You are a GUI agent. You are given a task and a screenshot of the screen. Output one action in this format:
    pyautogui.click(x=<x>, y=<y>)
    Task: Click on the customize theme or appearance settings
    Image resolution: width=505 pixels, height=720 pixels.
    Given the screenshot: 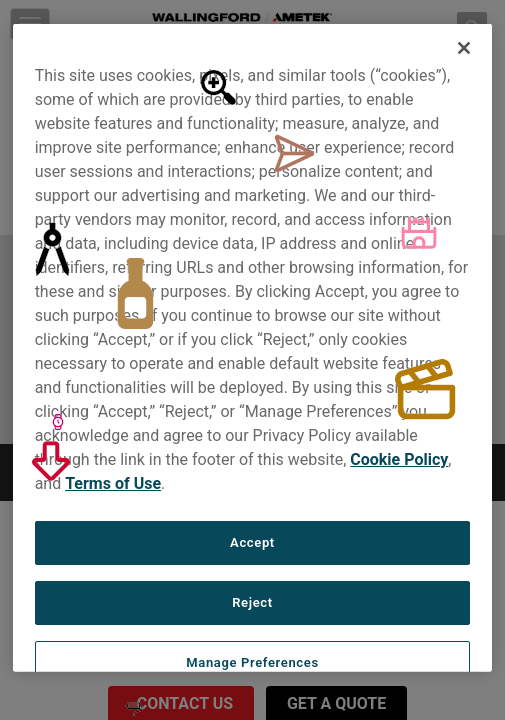 What is the action you would take?
    pyautogui.click(x=134, y=708)
    